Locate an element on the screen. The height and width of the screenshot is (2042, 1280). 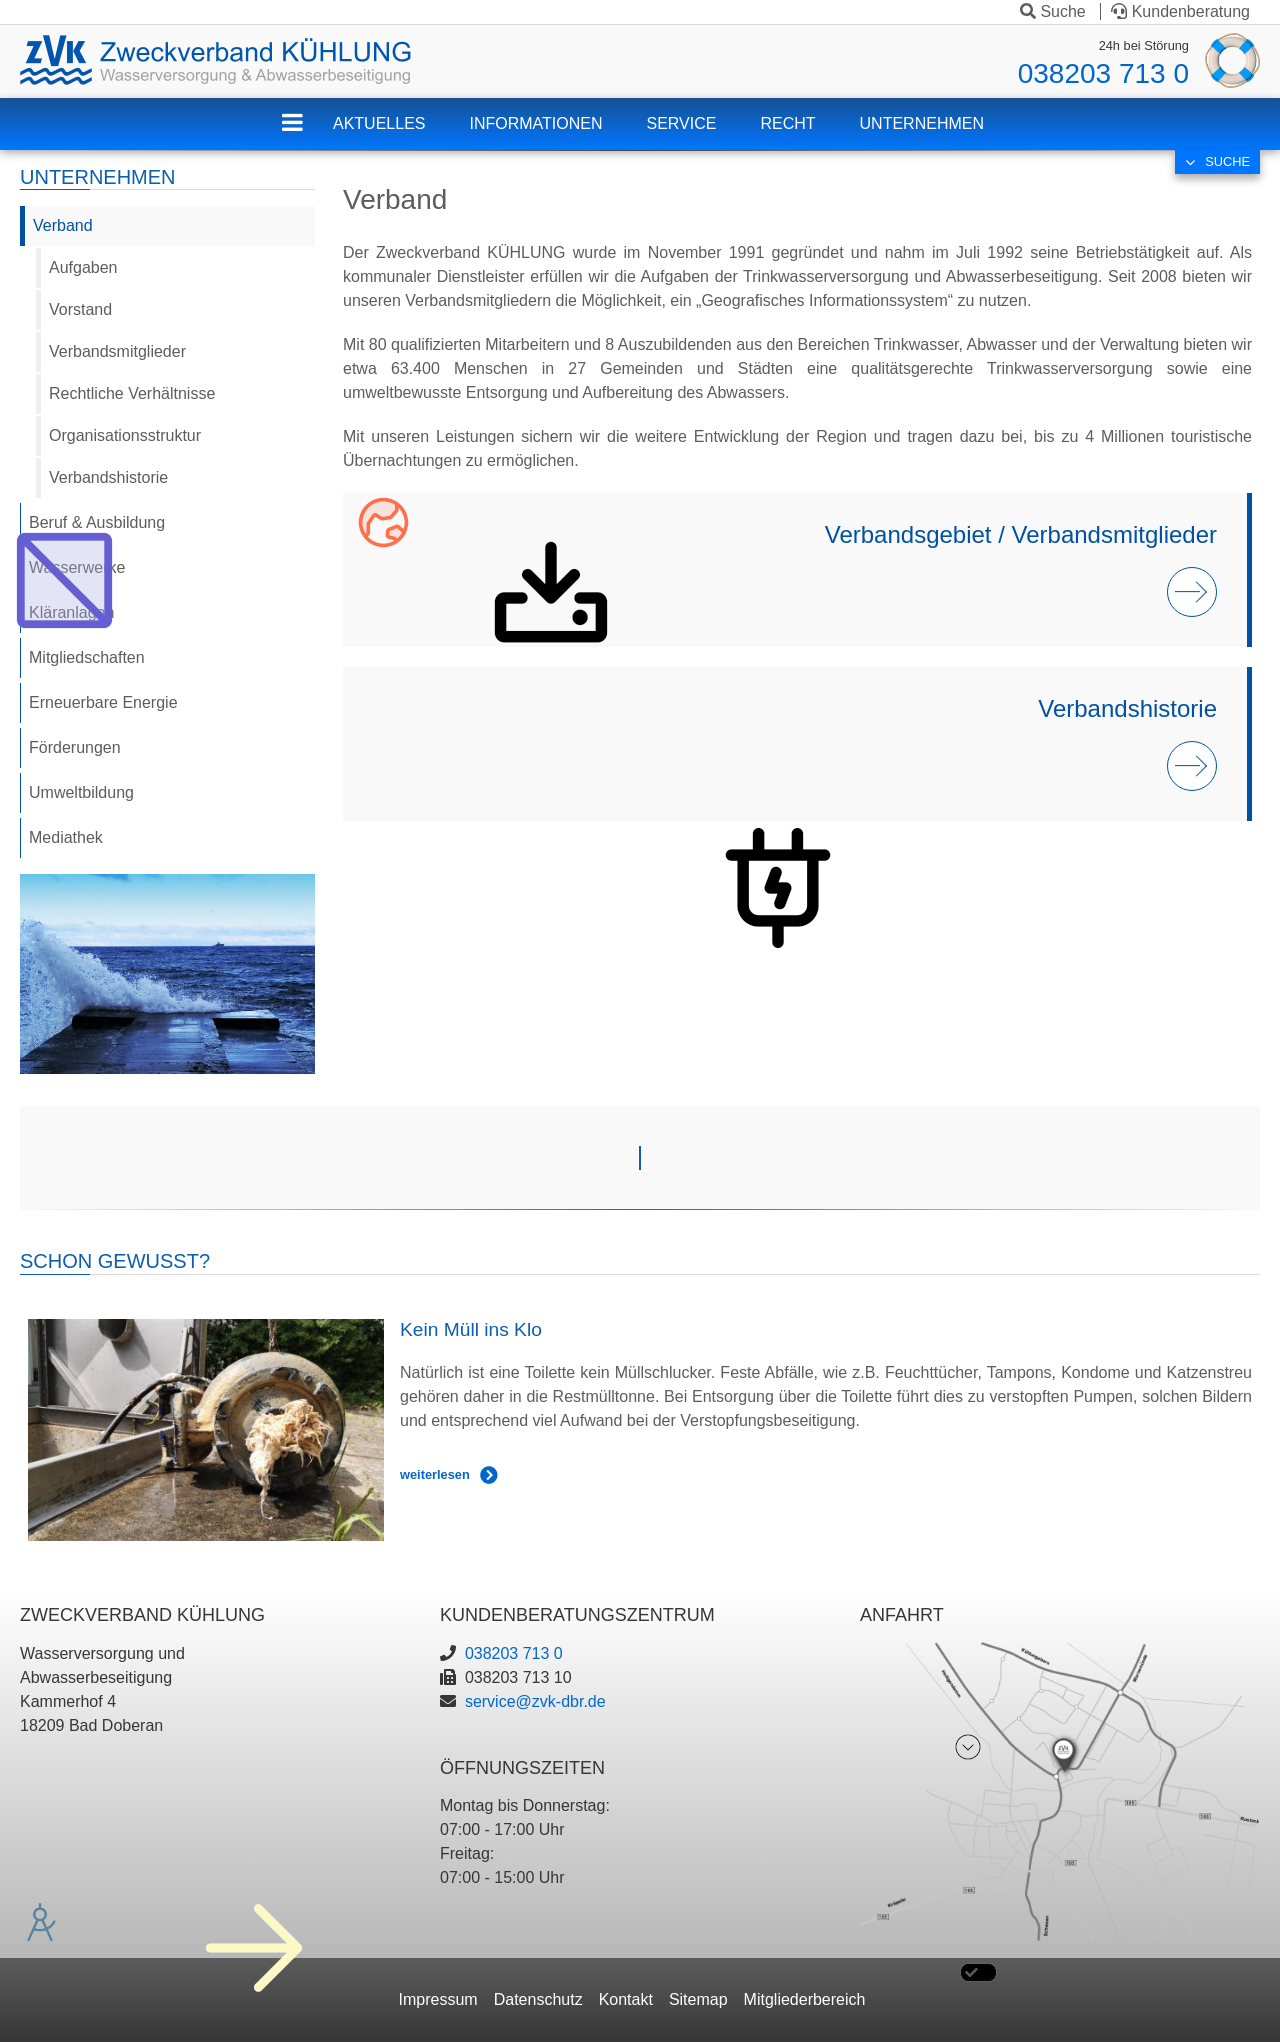
indicates missing or unavailable image content is located at coordinates (64, 580).